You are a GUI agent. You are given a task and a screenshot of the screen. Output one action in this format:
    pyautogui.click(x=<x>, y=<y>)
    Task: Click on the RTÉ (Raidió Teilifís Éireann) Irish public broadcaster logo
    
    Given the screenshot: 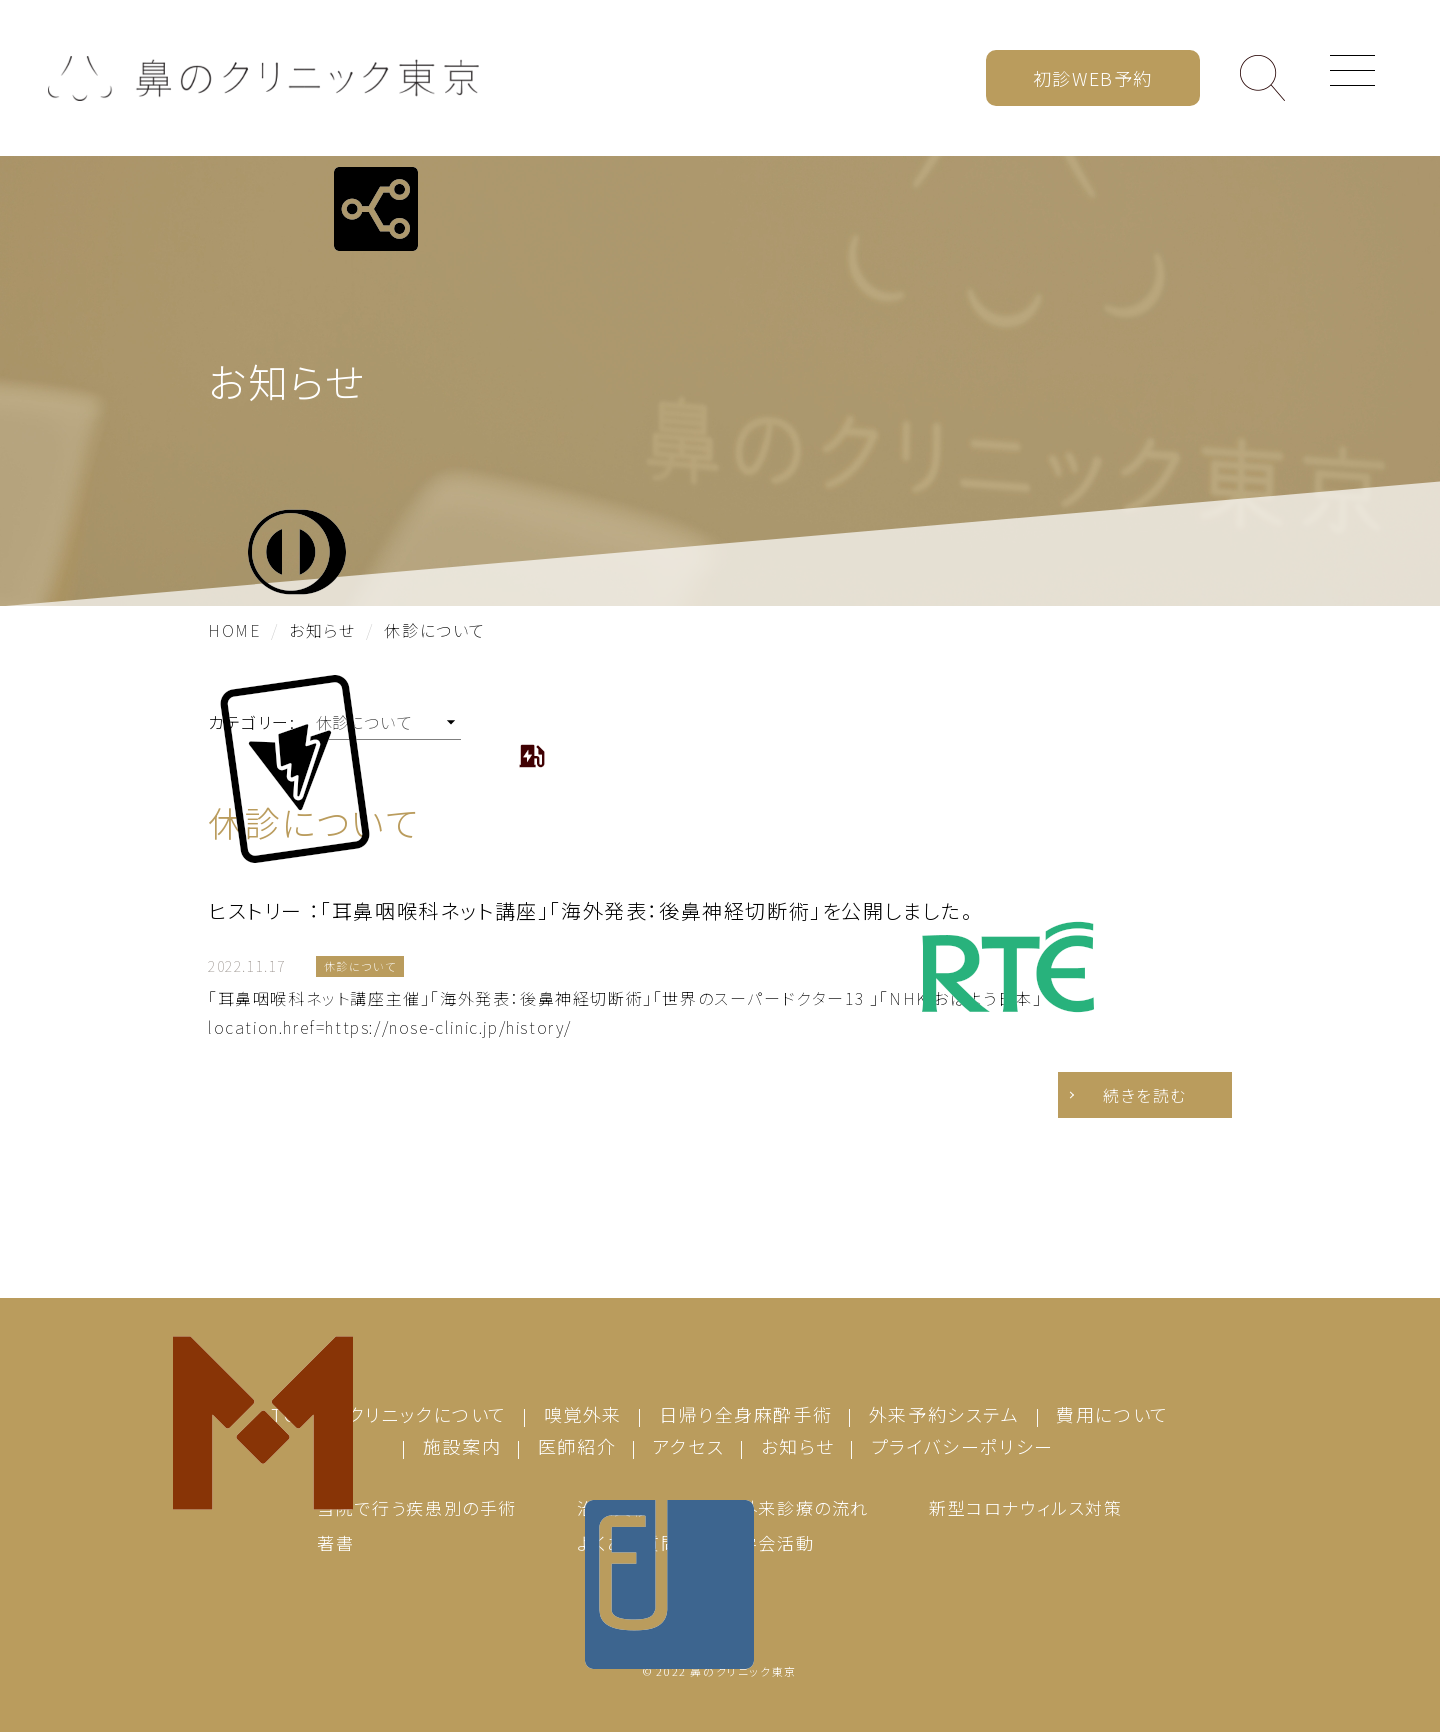 What is the action you would take?
    pyautogui.click(x=1008, y=967)
    